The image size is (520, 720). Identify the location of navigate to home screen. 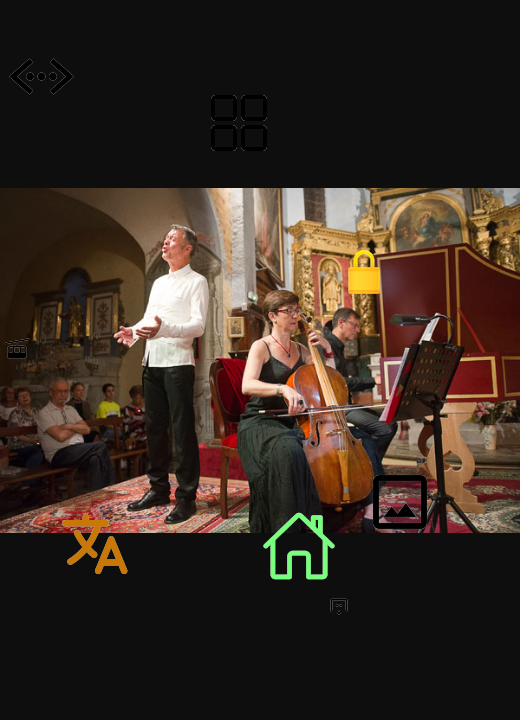
(299, 546).